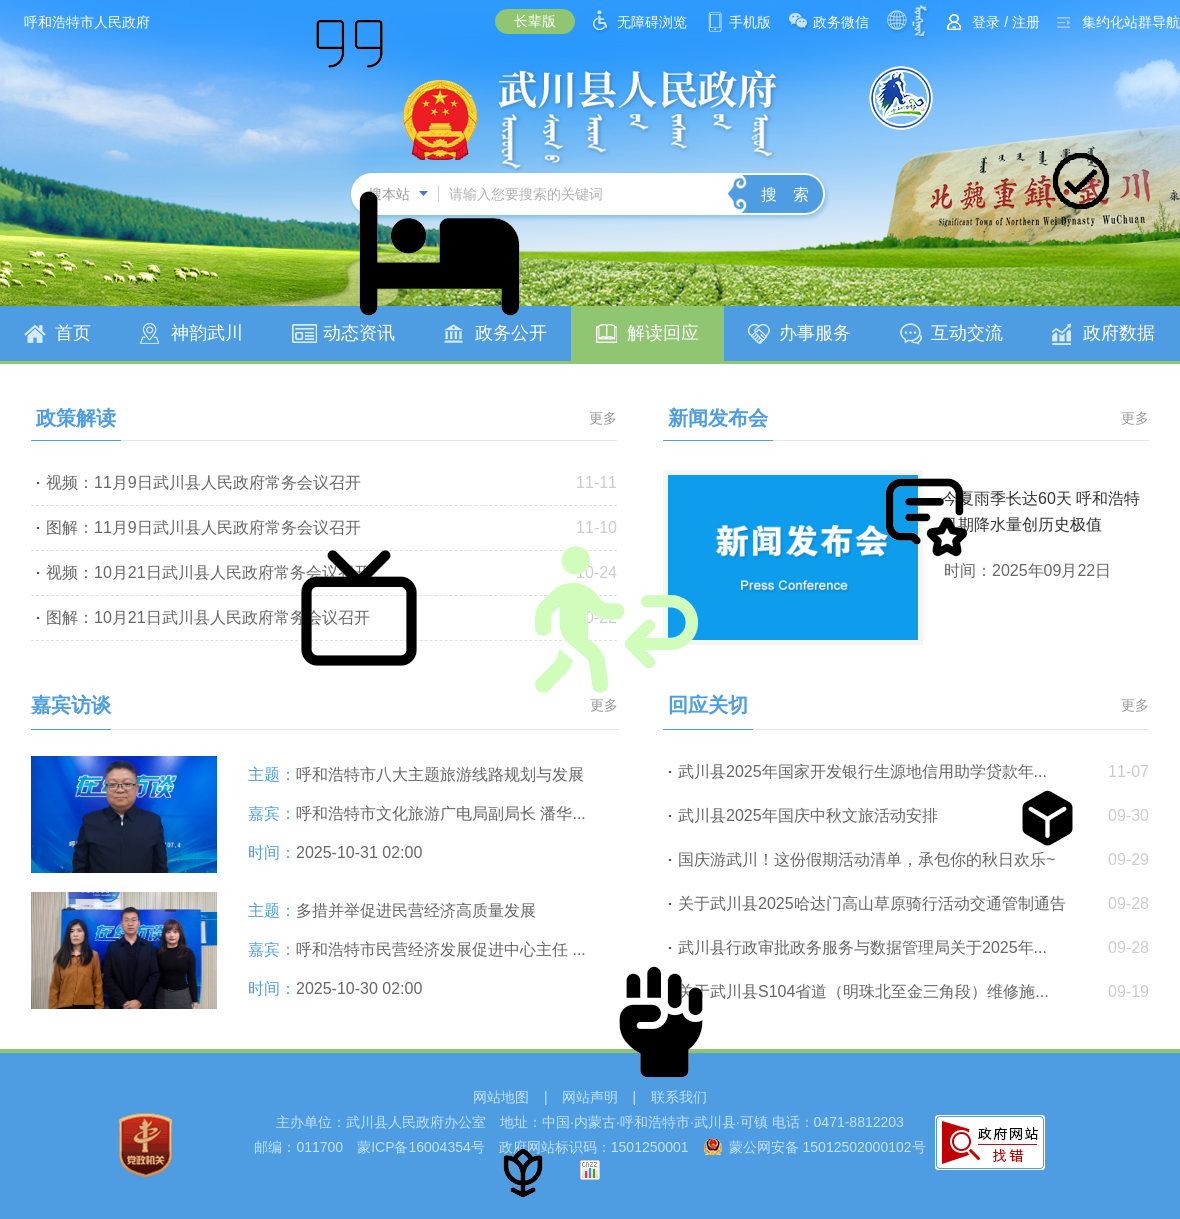  I want to click on view testimonials or quotes, so click(349, 42).